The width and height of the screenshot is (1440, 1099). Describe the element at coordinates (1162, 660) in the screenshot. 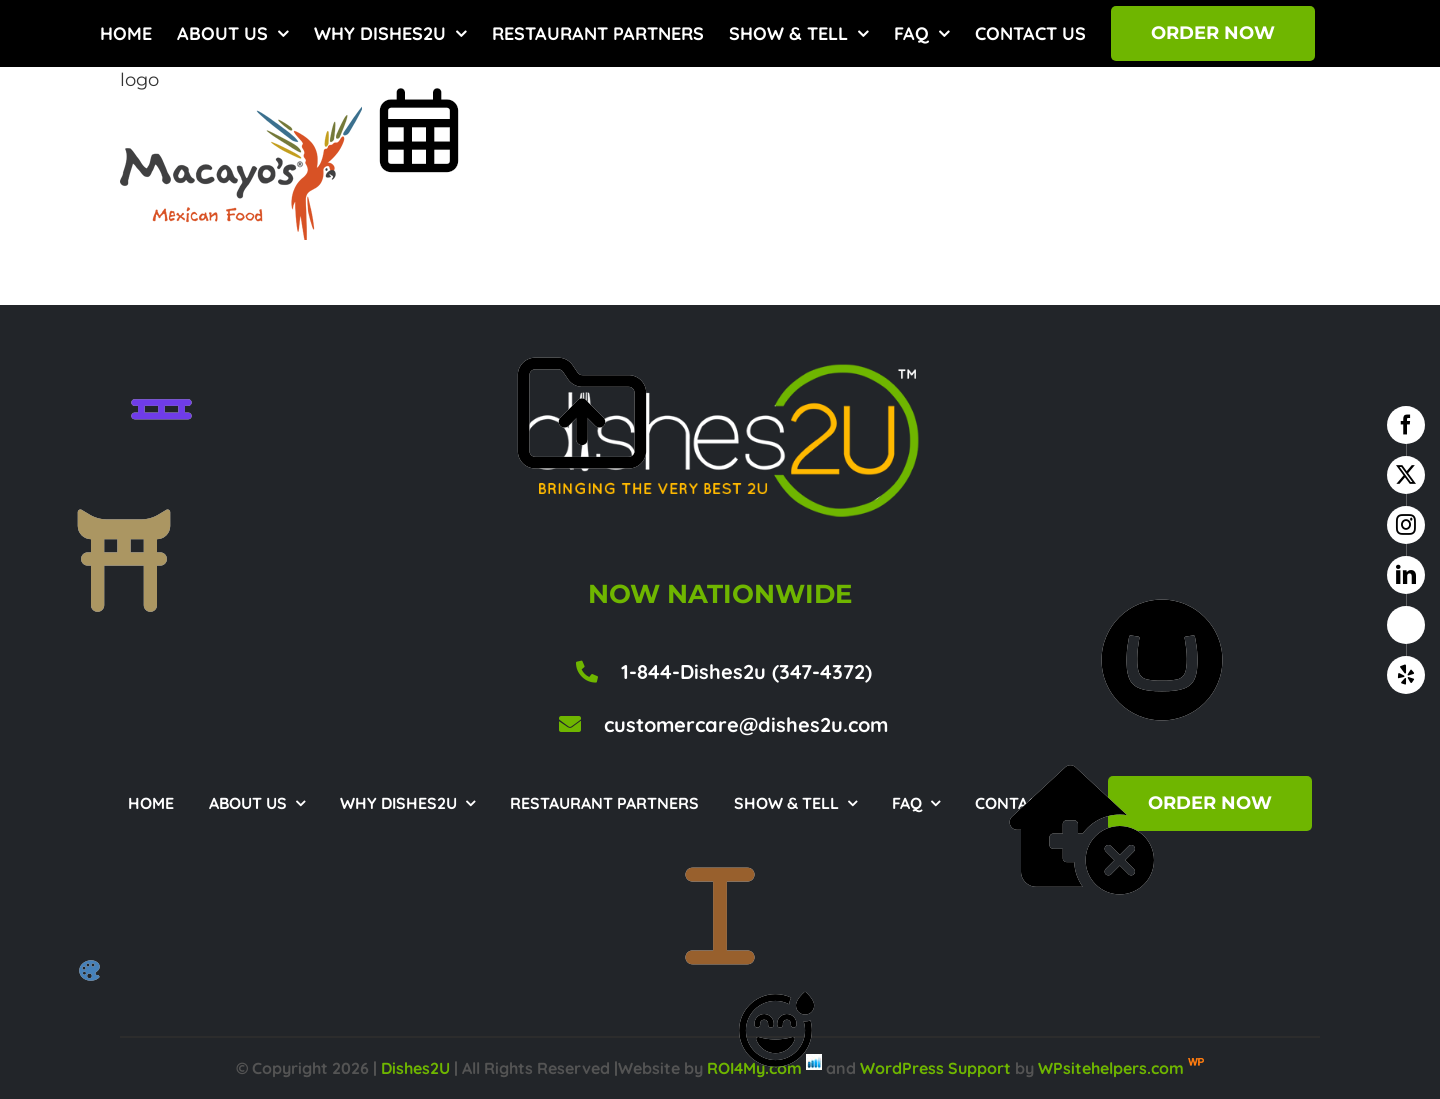

I see `umbraco CMS logo` at that location.